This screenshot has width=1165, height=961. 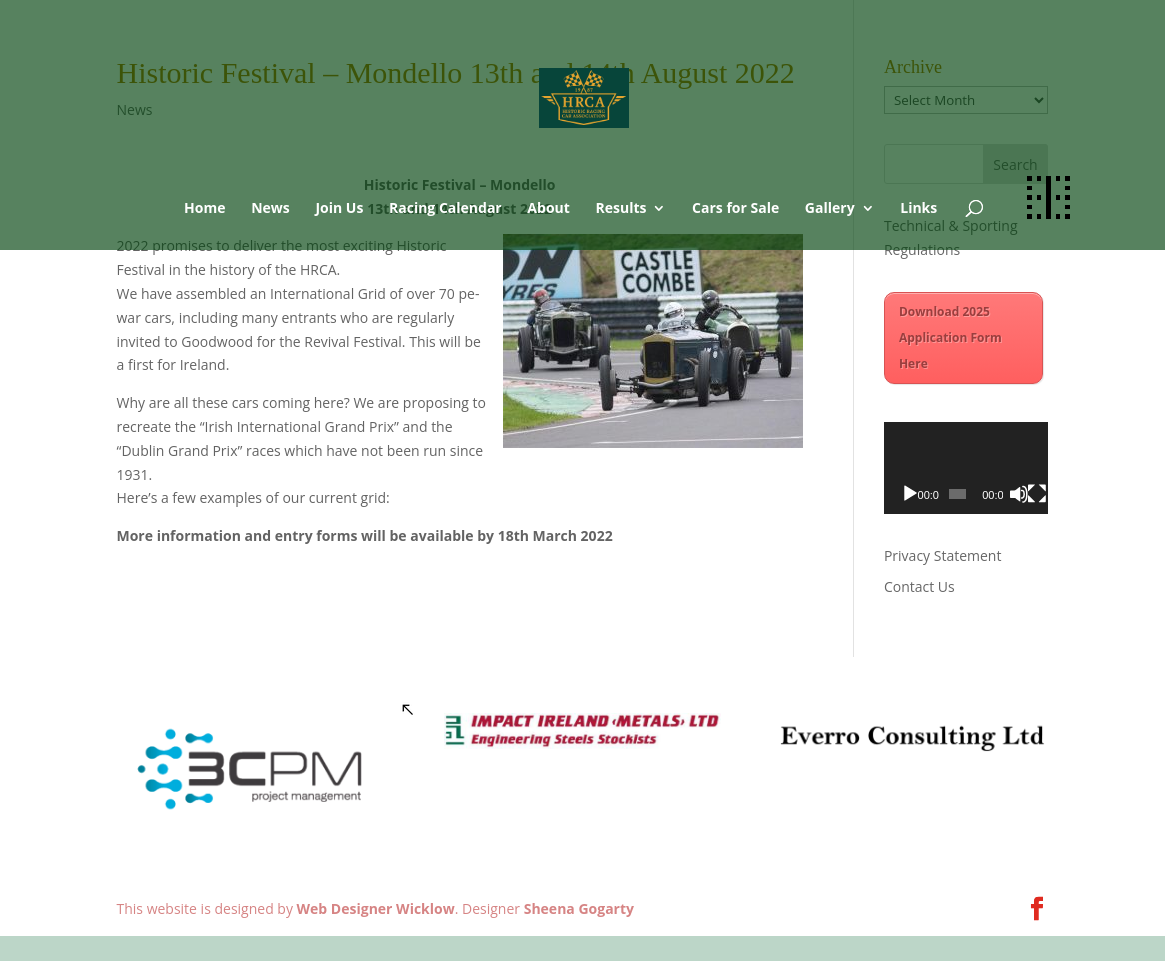 I want to click on navigate to the northwest direction, so click(x=407, y=709).